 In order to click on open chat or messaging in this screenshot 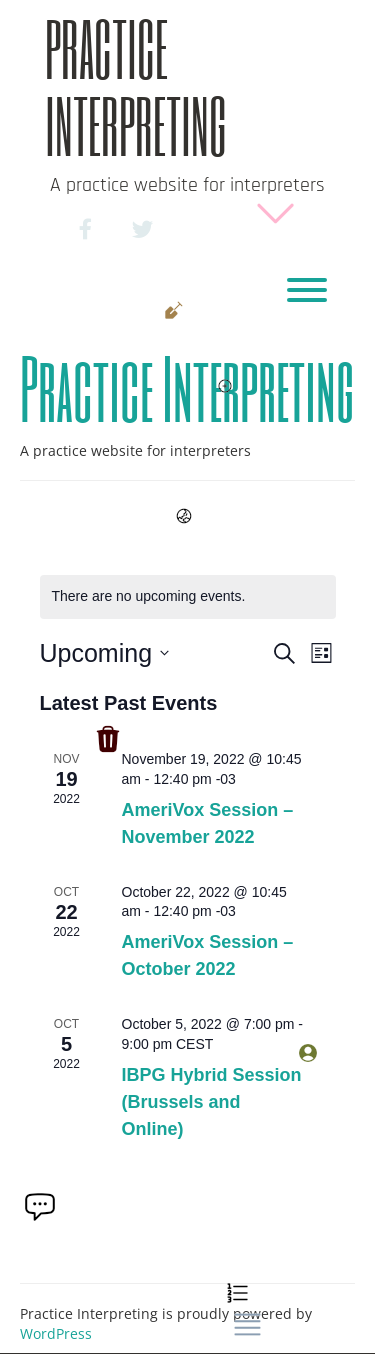, I will do `click(40, 1207)`.